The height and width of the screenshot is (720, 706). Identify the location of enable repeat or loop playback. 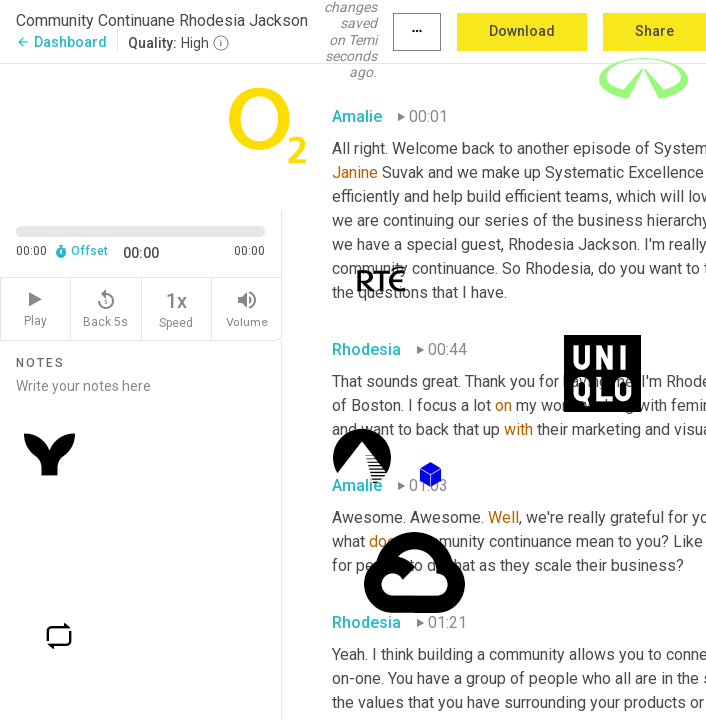
(59, 636).